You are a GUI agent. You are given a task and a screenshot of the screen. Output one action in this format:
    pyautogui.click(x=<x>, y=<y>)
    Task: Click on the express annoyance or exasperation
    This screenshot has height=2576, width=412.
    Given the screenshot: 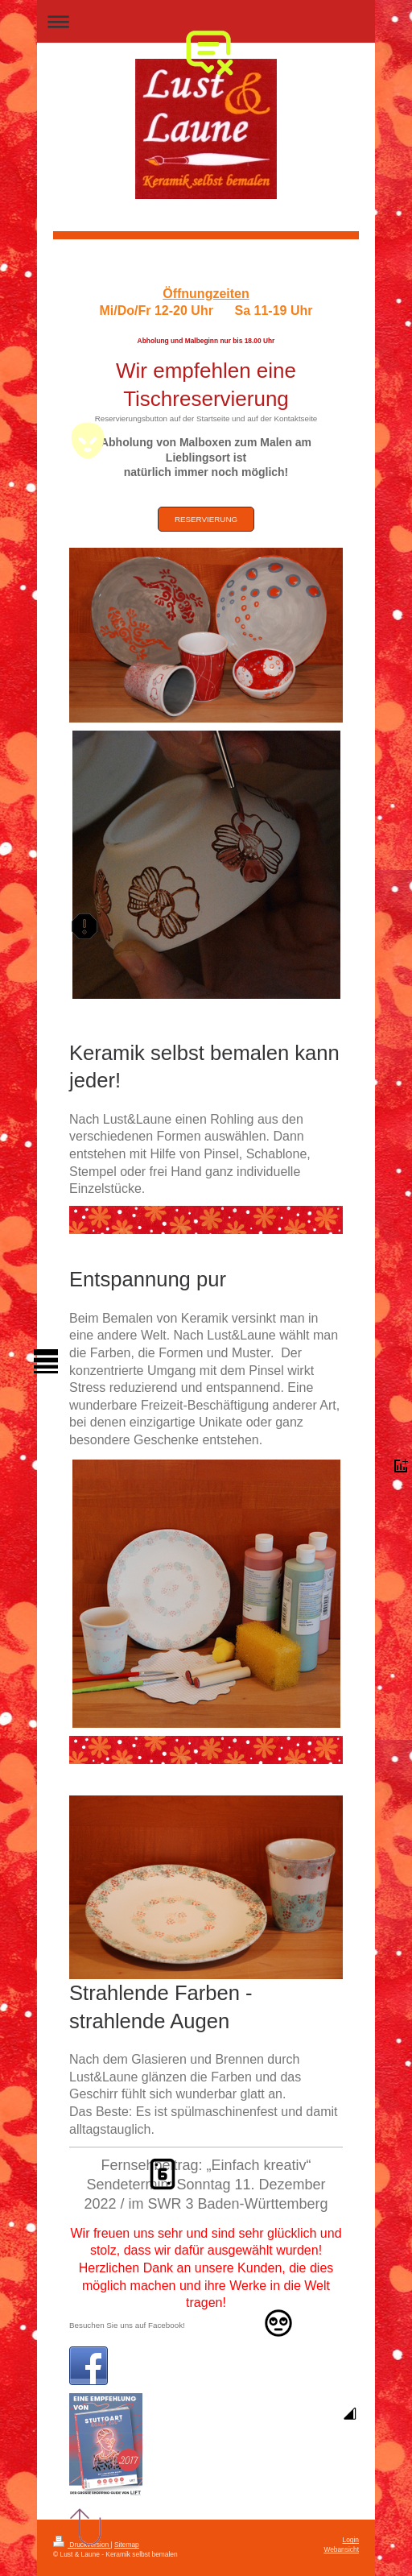 What is the action you would take?
    pyautogui.click(x=278, y=2323)
    